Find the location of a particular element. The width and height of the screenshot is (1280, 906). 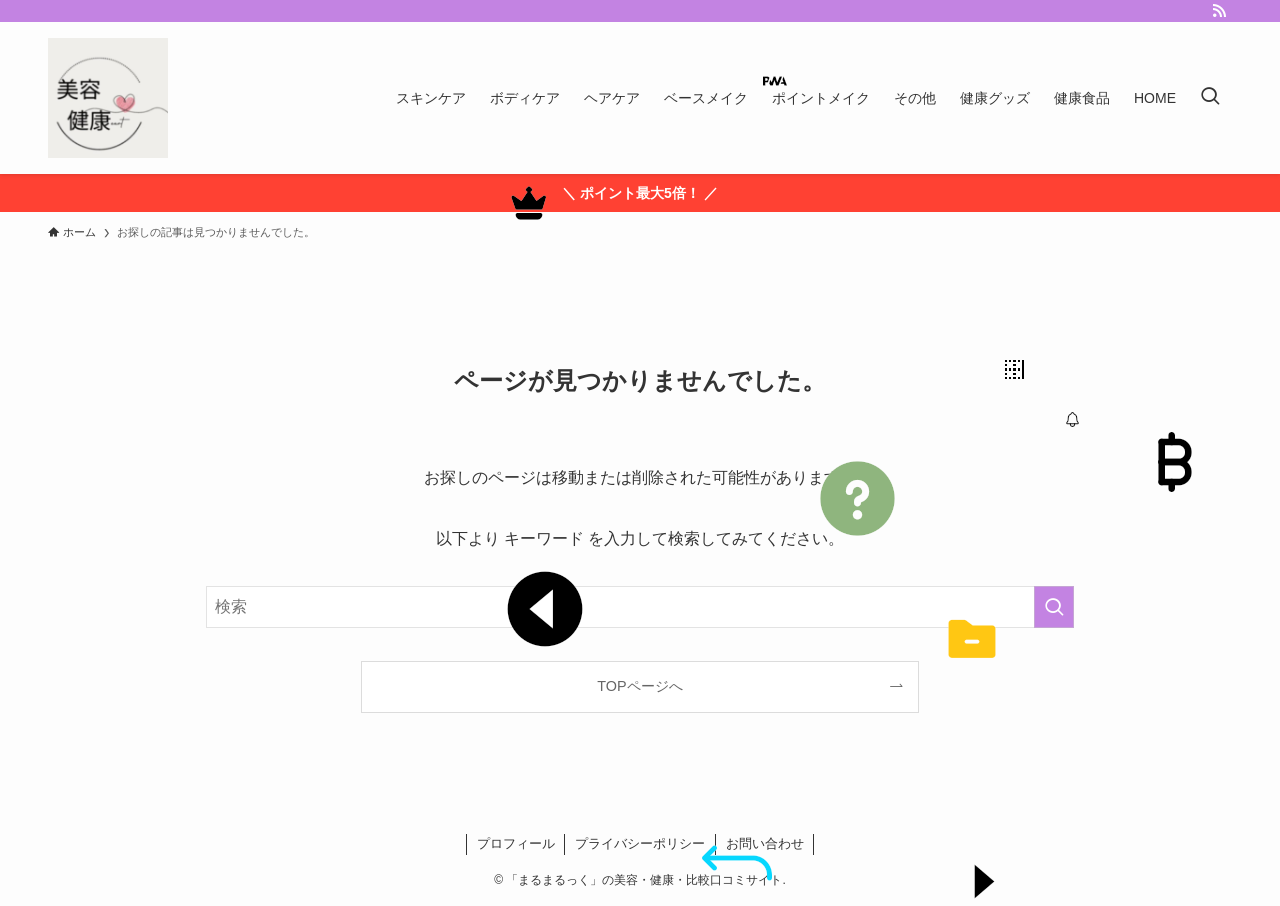

view your notifications is located at coordinates (1072, 419).